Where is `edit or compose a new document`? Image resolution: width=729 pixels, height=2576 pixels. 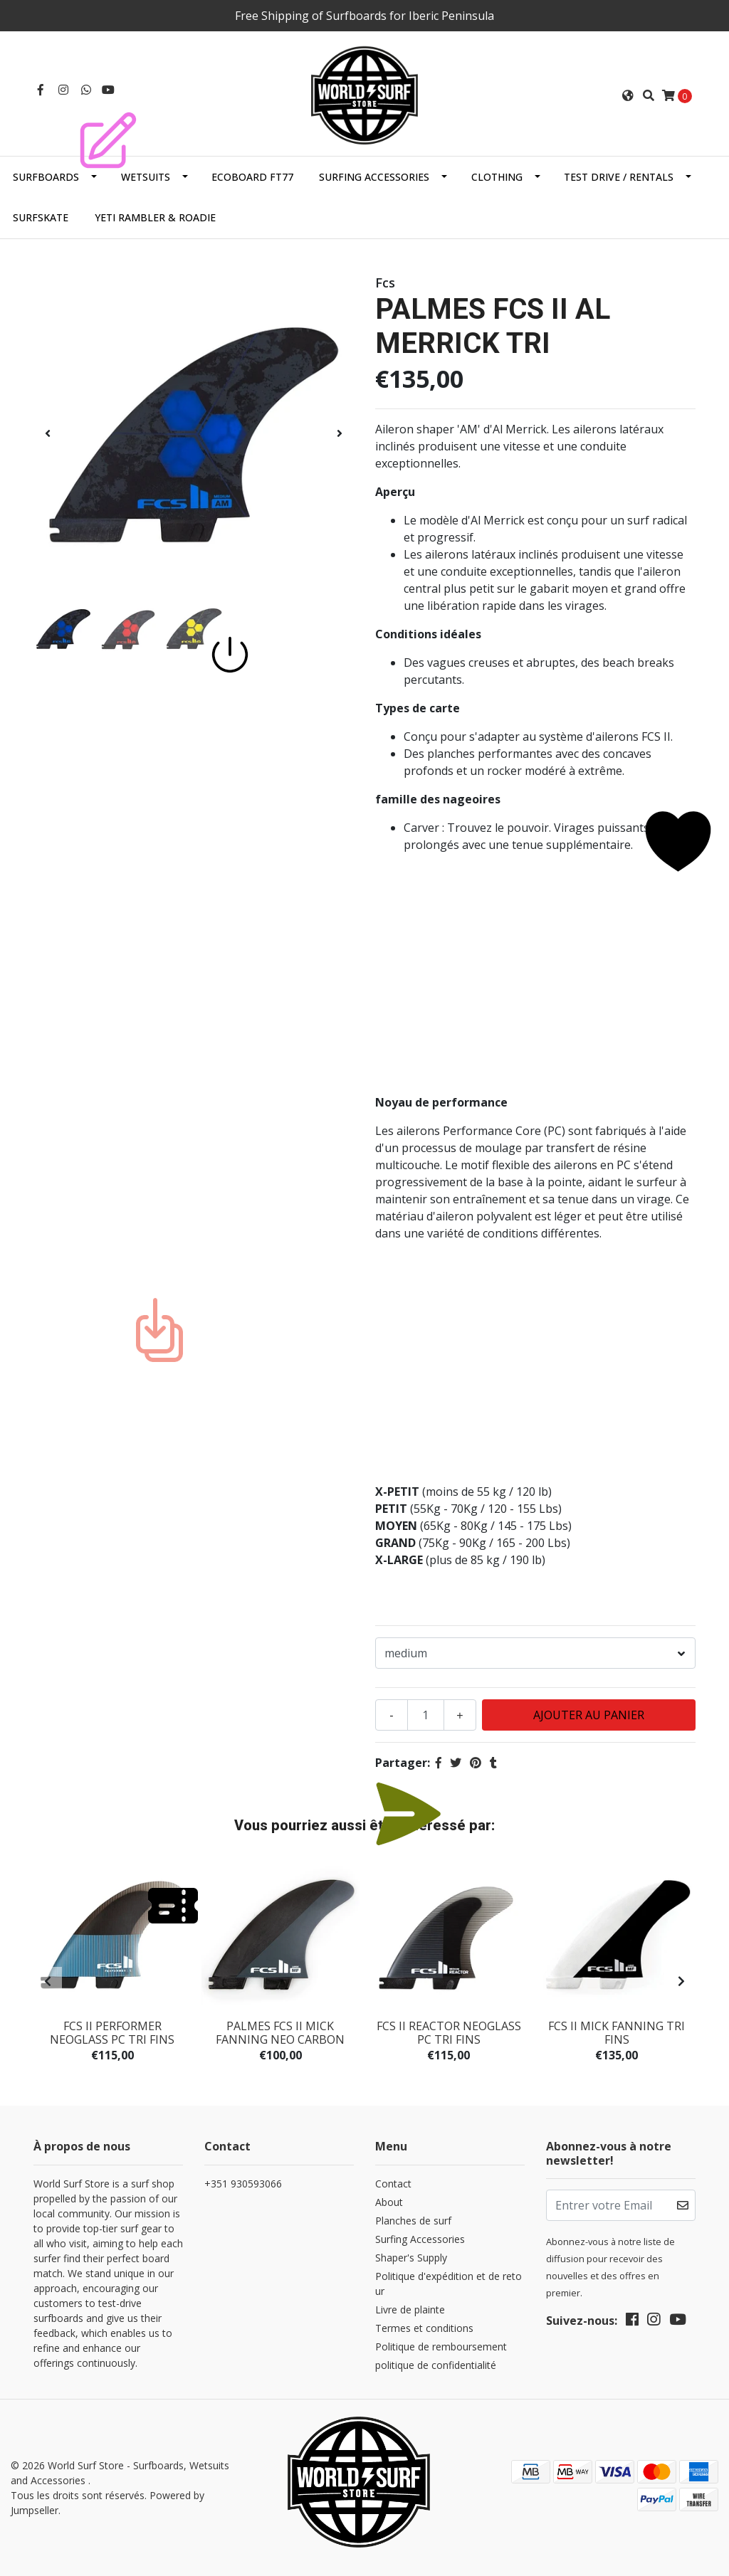
edit or compose a new document is located at coordinates (107, 141).